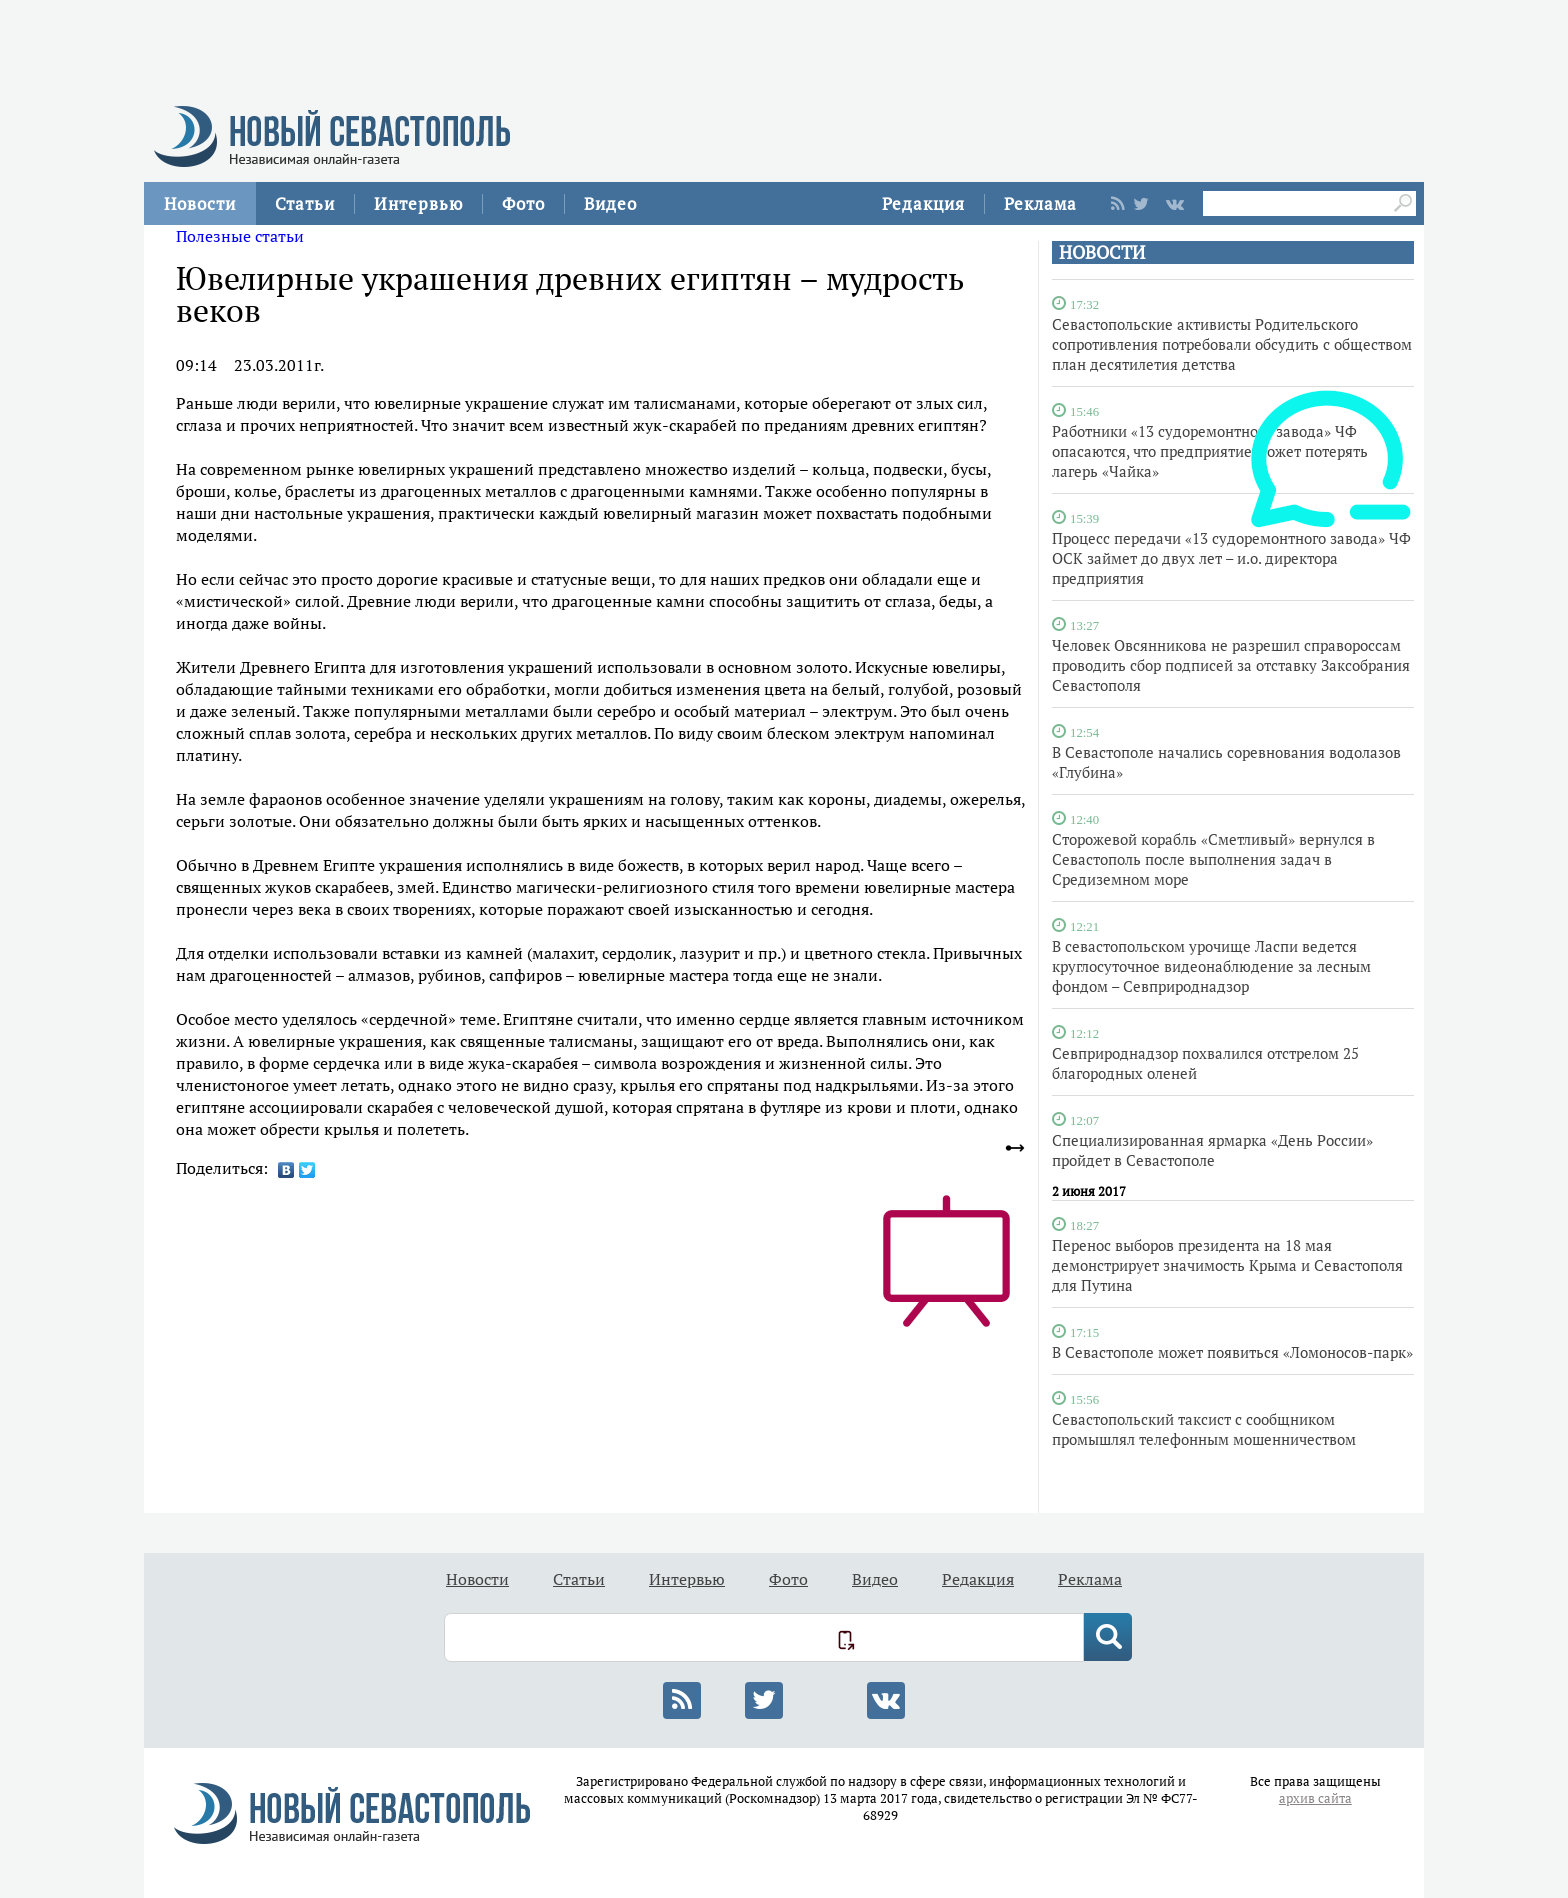  I want to click on start or view a presentation, so click(946, 1263).